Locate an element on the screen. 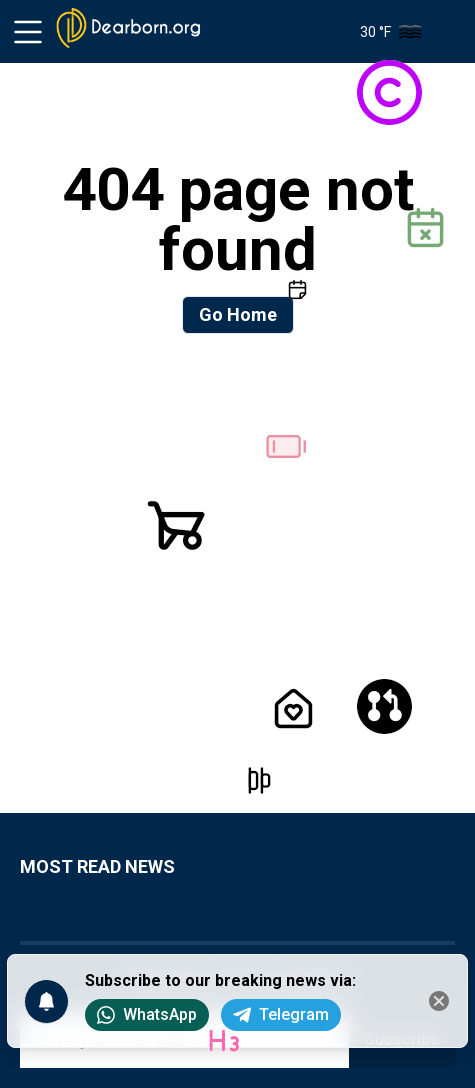  cancel or delete a scheduled event is located at coordinates (425, 227).